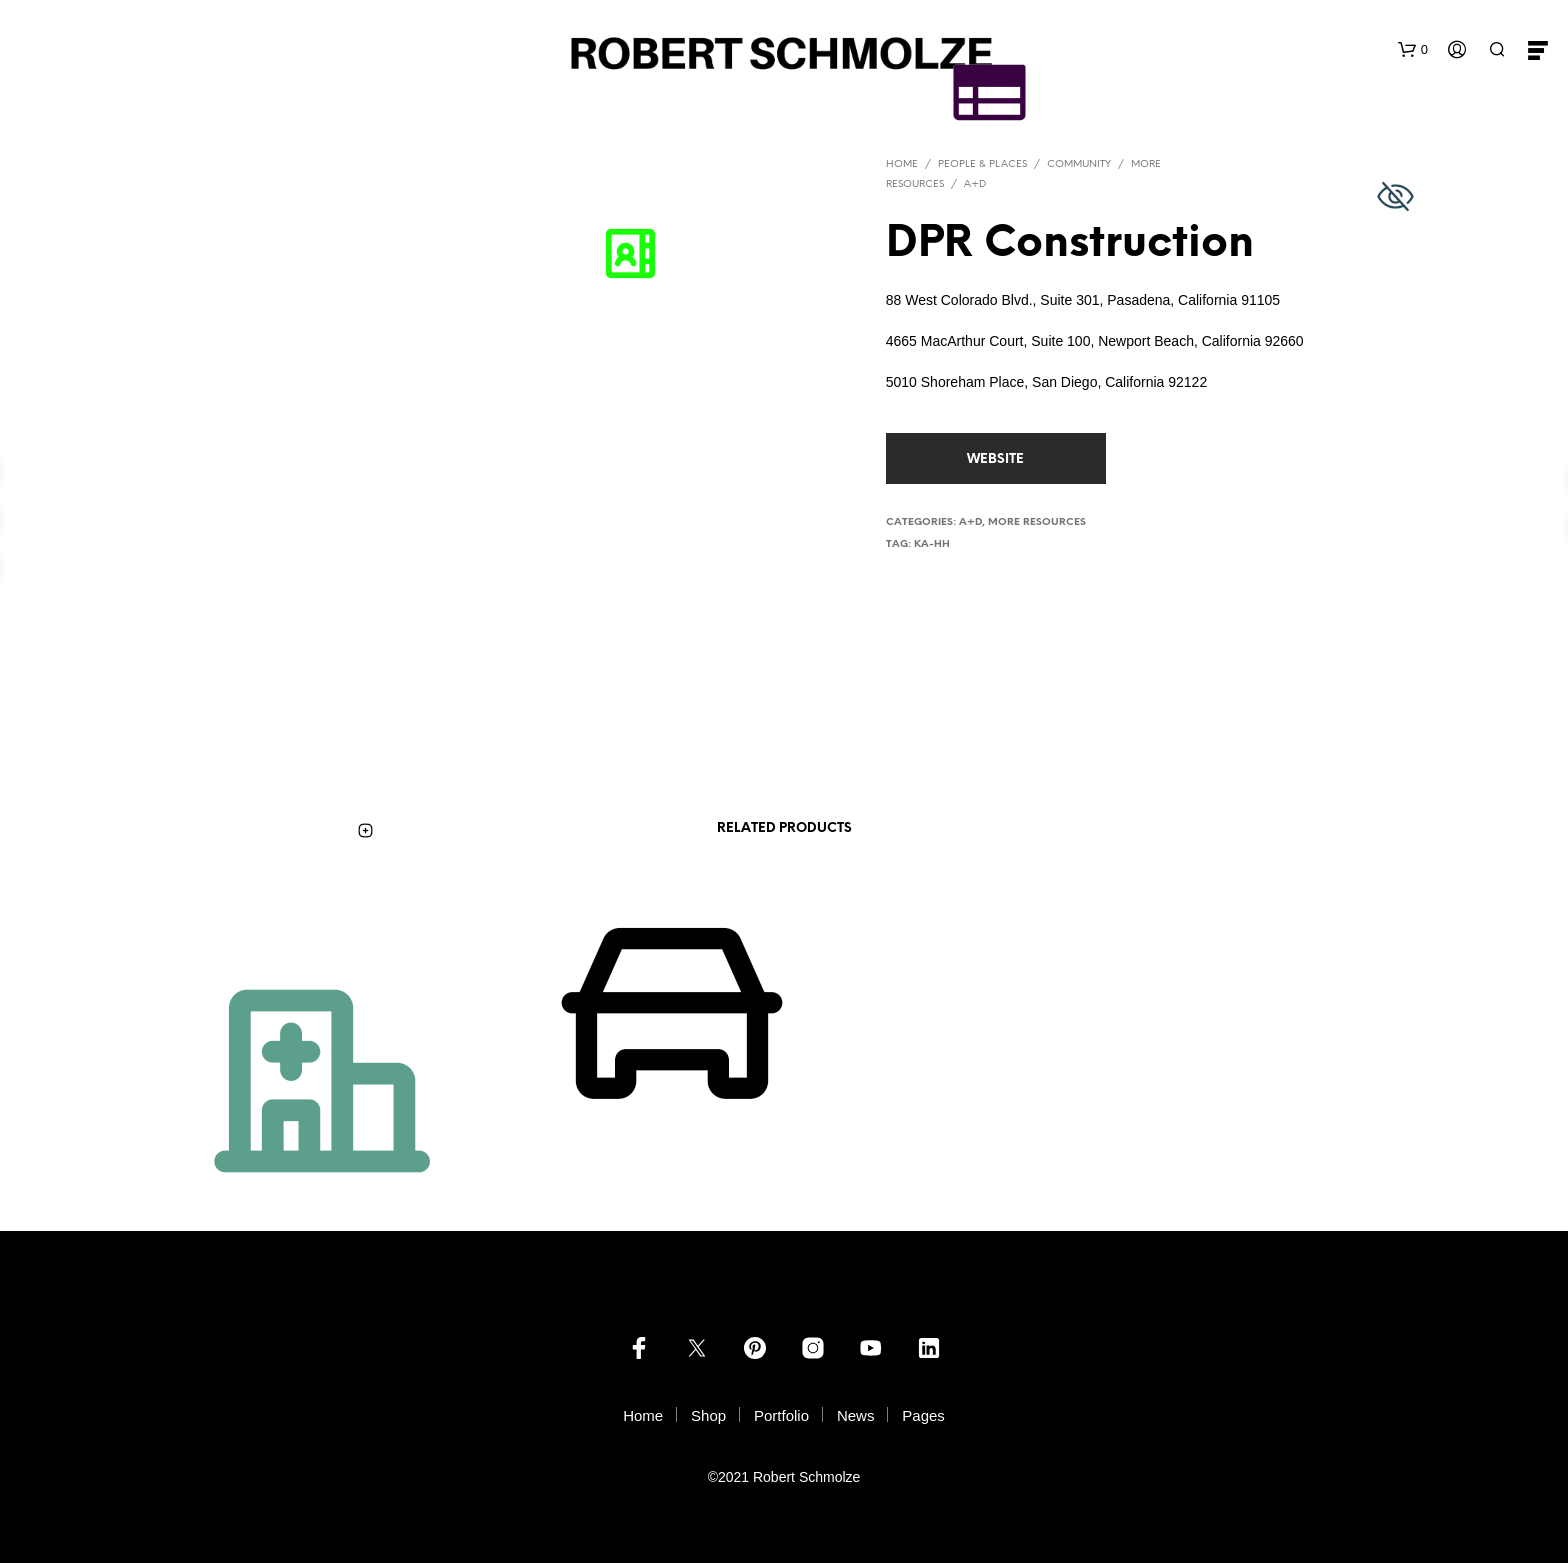  What do you see at coordinates (989, 92) in the screenshot?
I see `view data in table format` at bounding box center [989, 92].